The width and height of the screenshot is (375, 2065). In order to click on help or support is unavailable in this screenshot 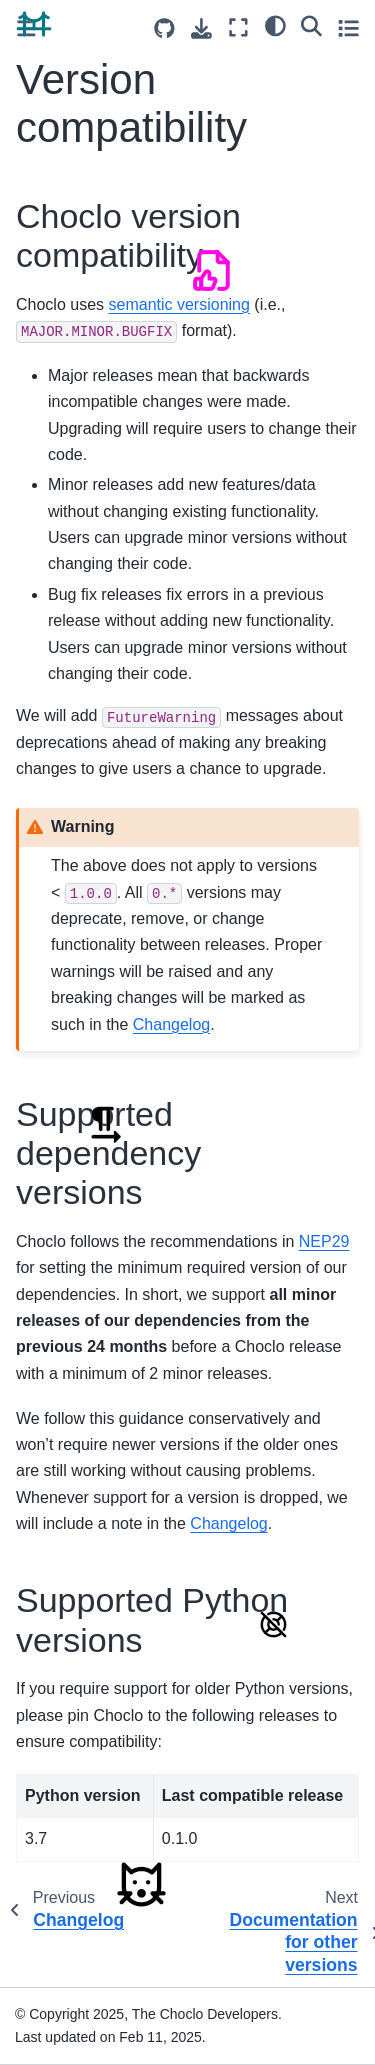, I will do `click(273, 1624)`.